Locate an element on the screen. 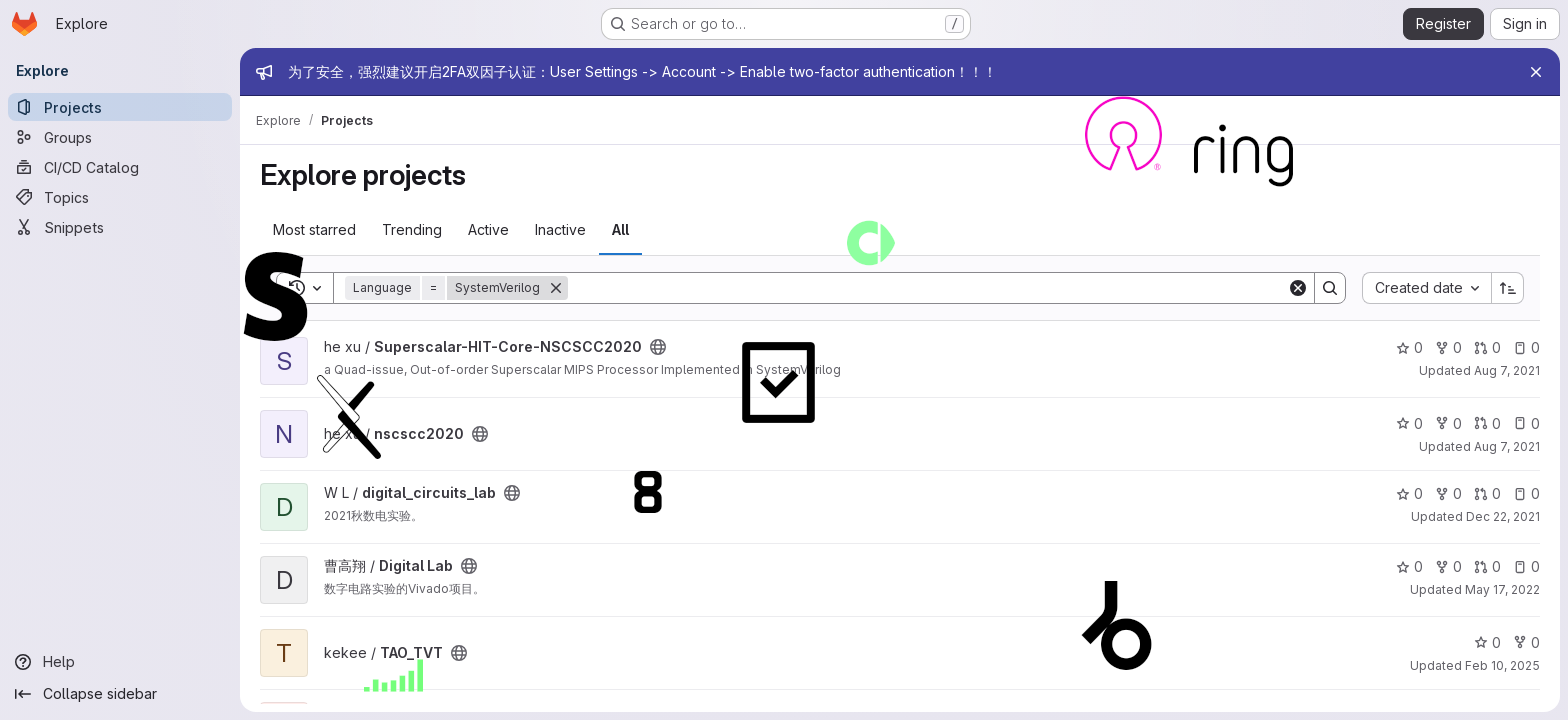  smart brand logo is located at coordinates (871, 243).